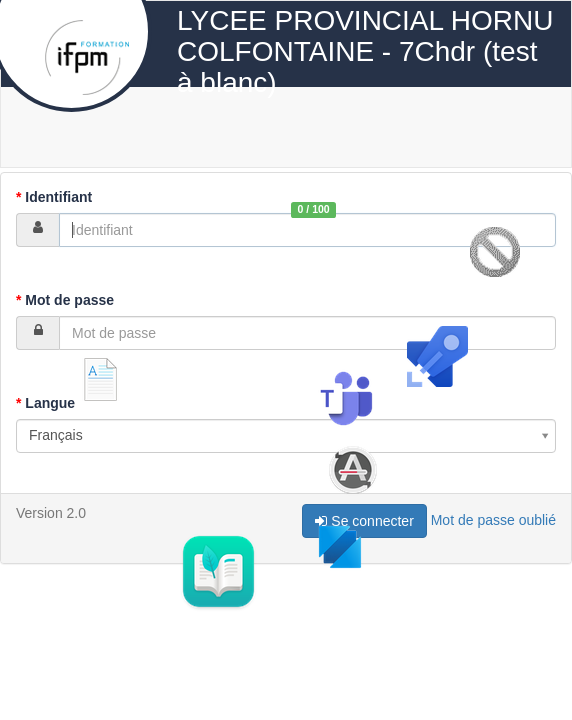  What do you see at coordinates (437, 356) in the screenshot?
I see `launch the pipelines app` at bounding box center [437, 356].